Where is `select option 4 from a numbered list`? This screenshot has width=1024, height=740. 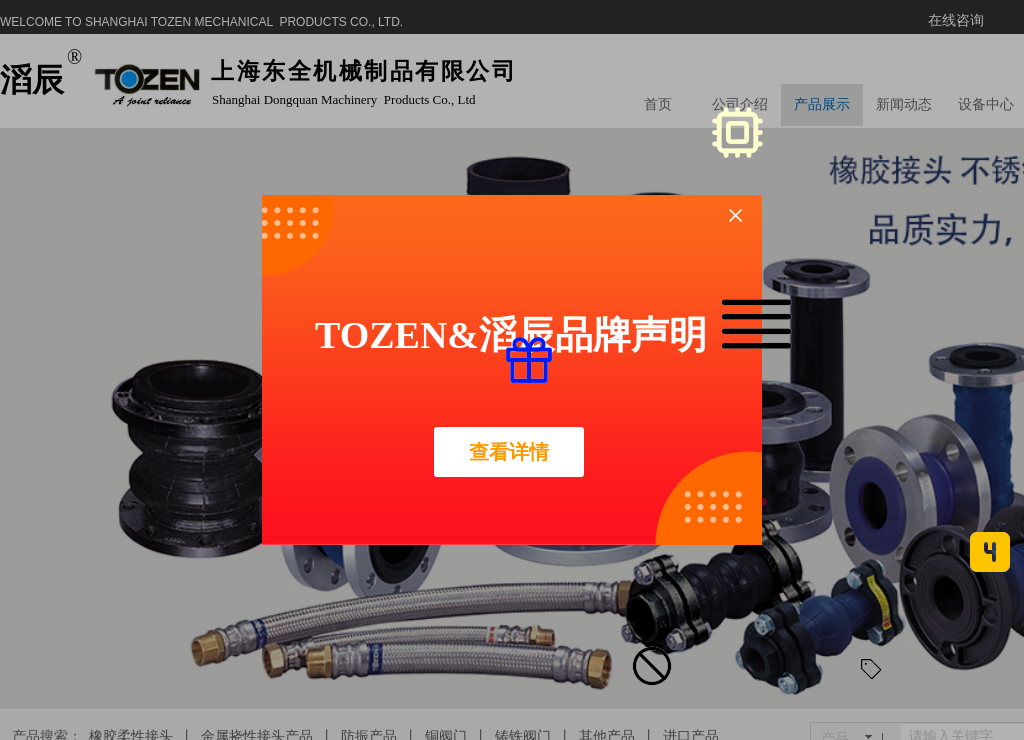
select option 4 from a numbered list is located at coordinates (990, 552).